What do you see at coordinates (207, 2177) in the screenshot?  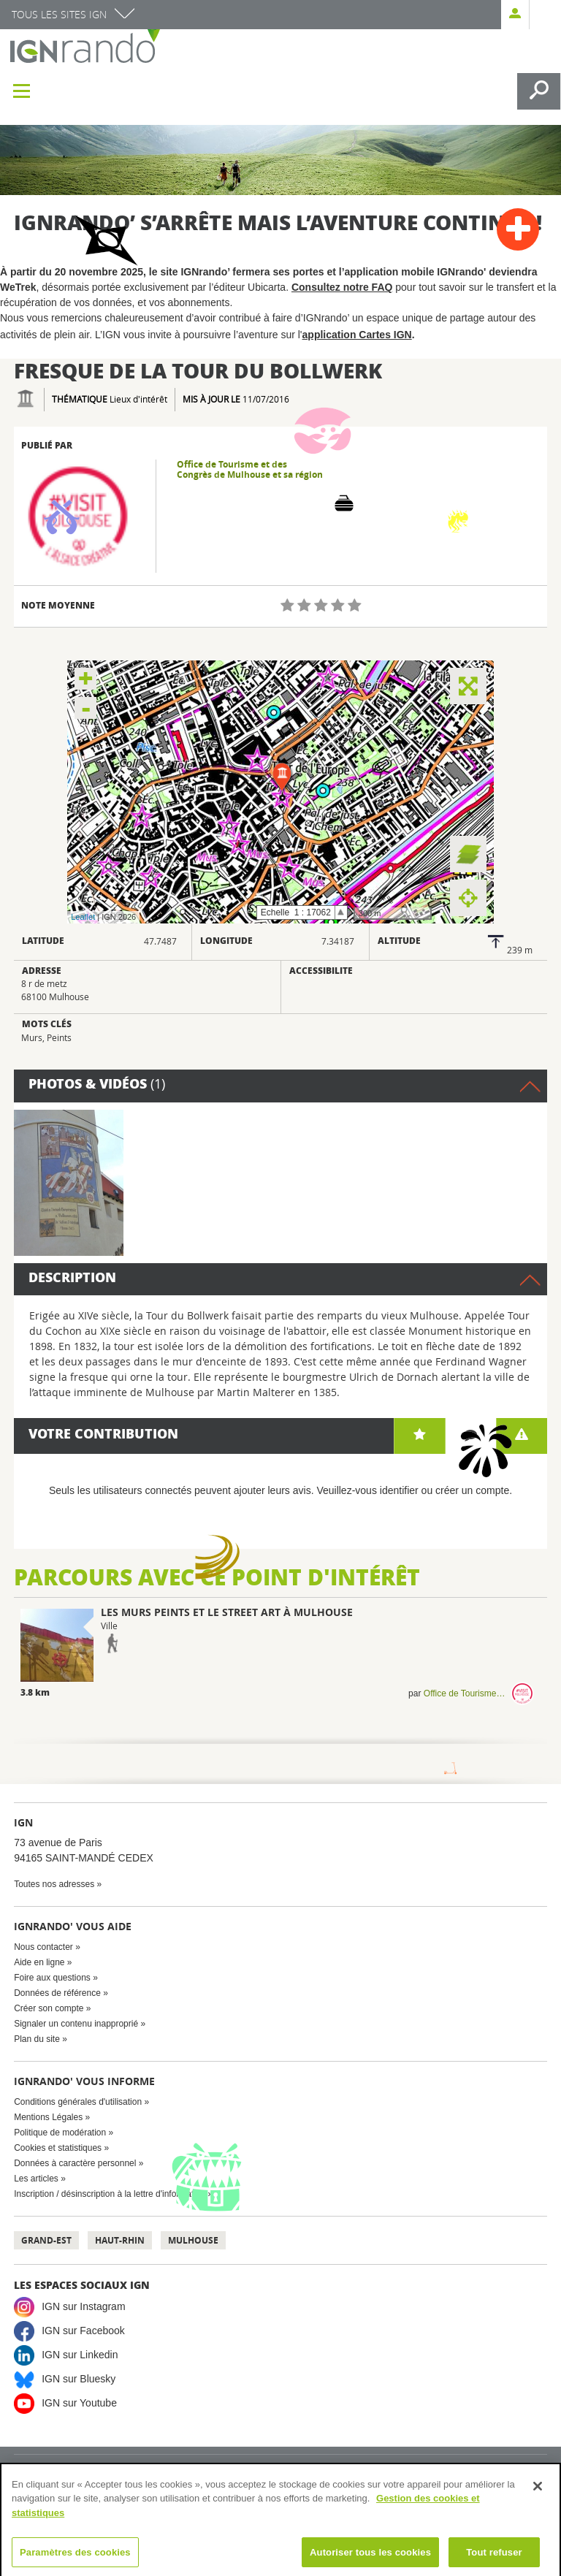 I see `a trapped or dangerous treasure chest in a game` at bounding box center [207, 2177].